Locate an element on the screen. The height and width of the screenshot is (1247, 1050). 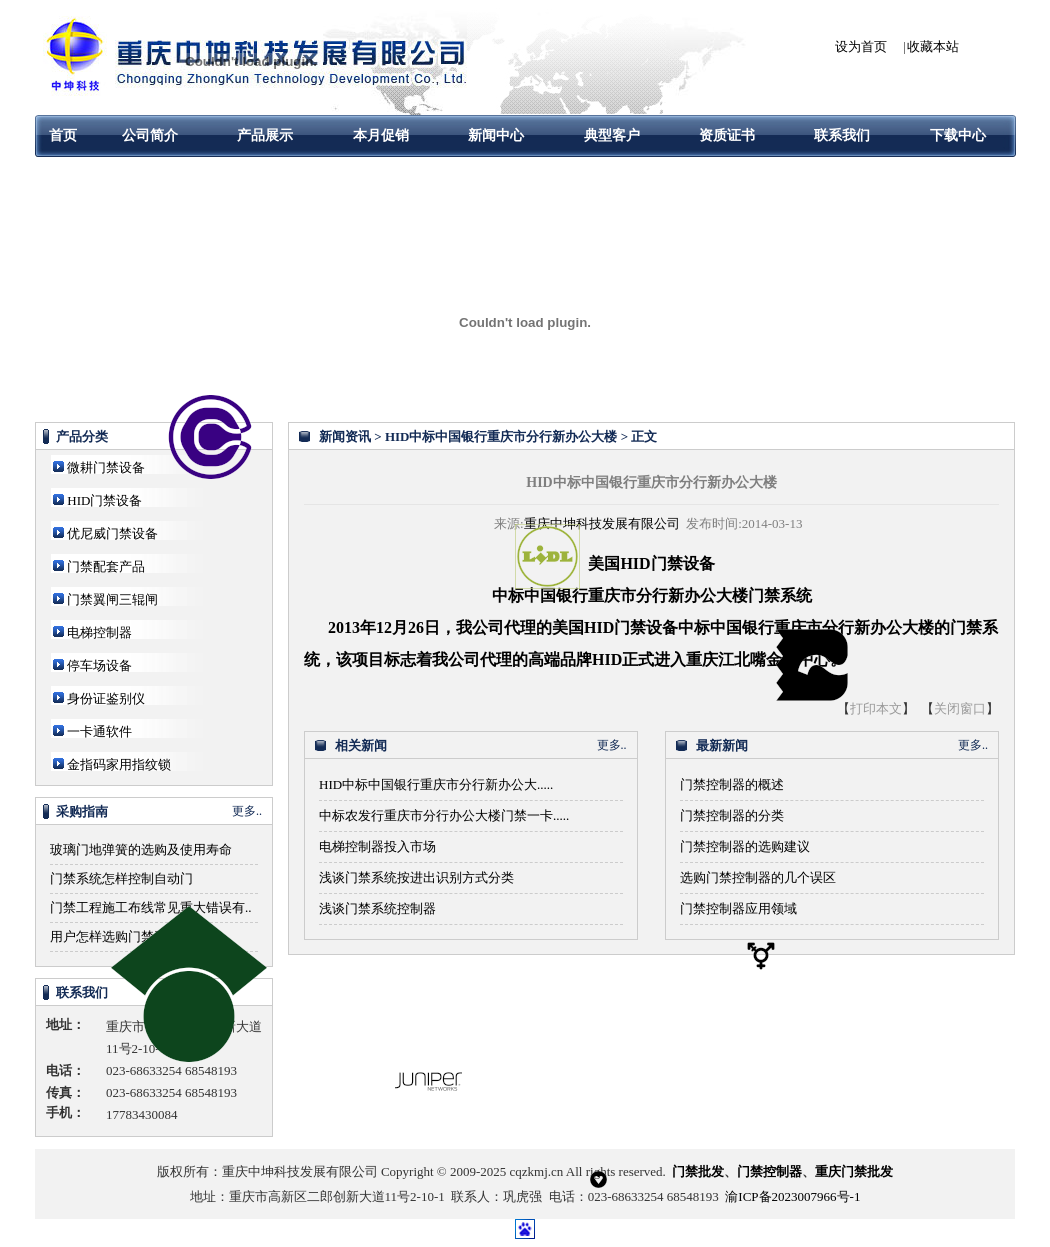
juniper networks company logo is located at coordinates (428, 1081).